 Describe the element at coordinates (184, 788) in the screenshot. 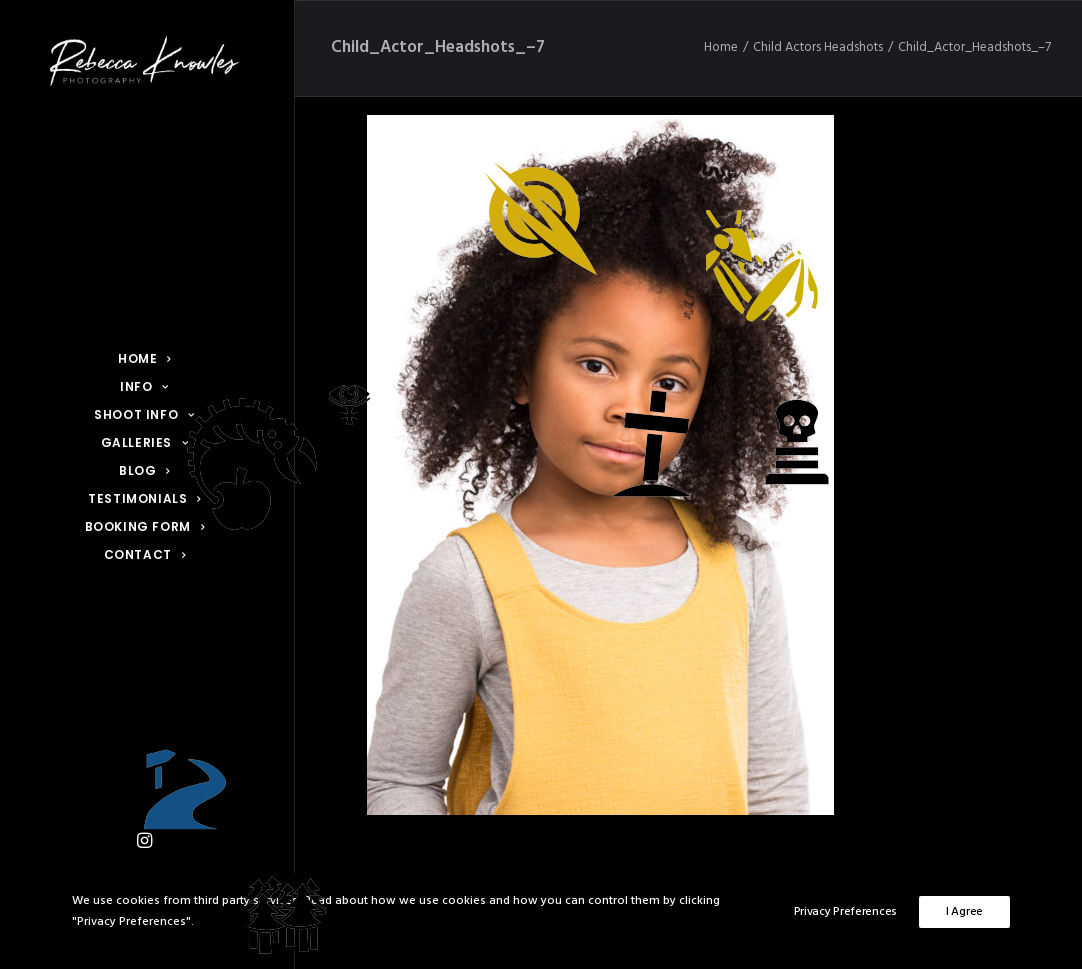

I see `view hiking or walking trail routes` at that location.